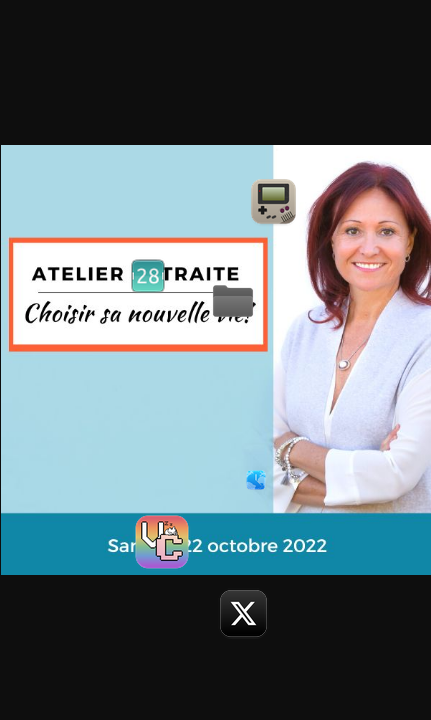  I want to click on open the calendar app, so click(148, 276).